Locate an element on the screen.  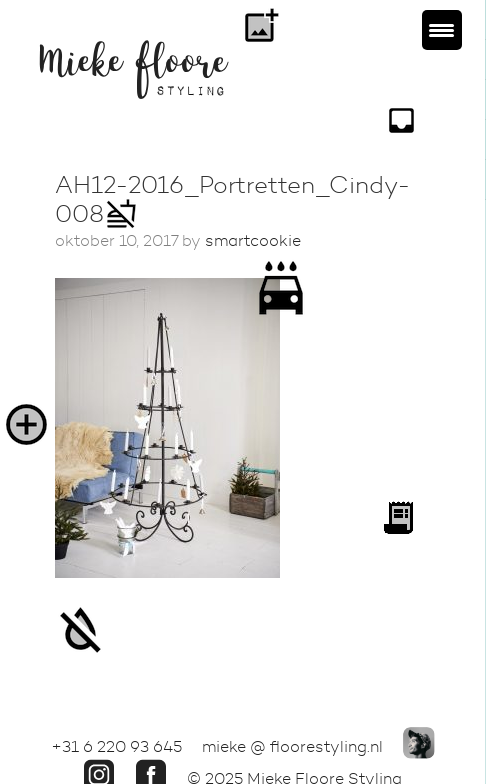
add a new photo to your gallery is located at coordinates (261, 26).